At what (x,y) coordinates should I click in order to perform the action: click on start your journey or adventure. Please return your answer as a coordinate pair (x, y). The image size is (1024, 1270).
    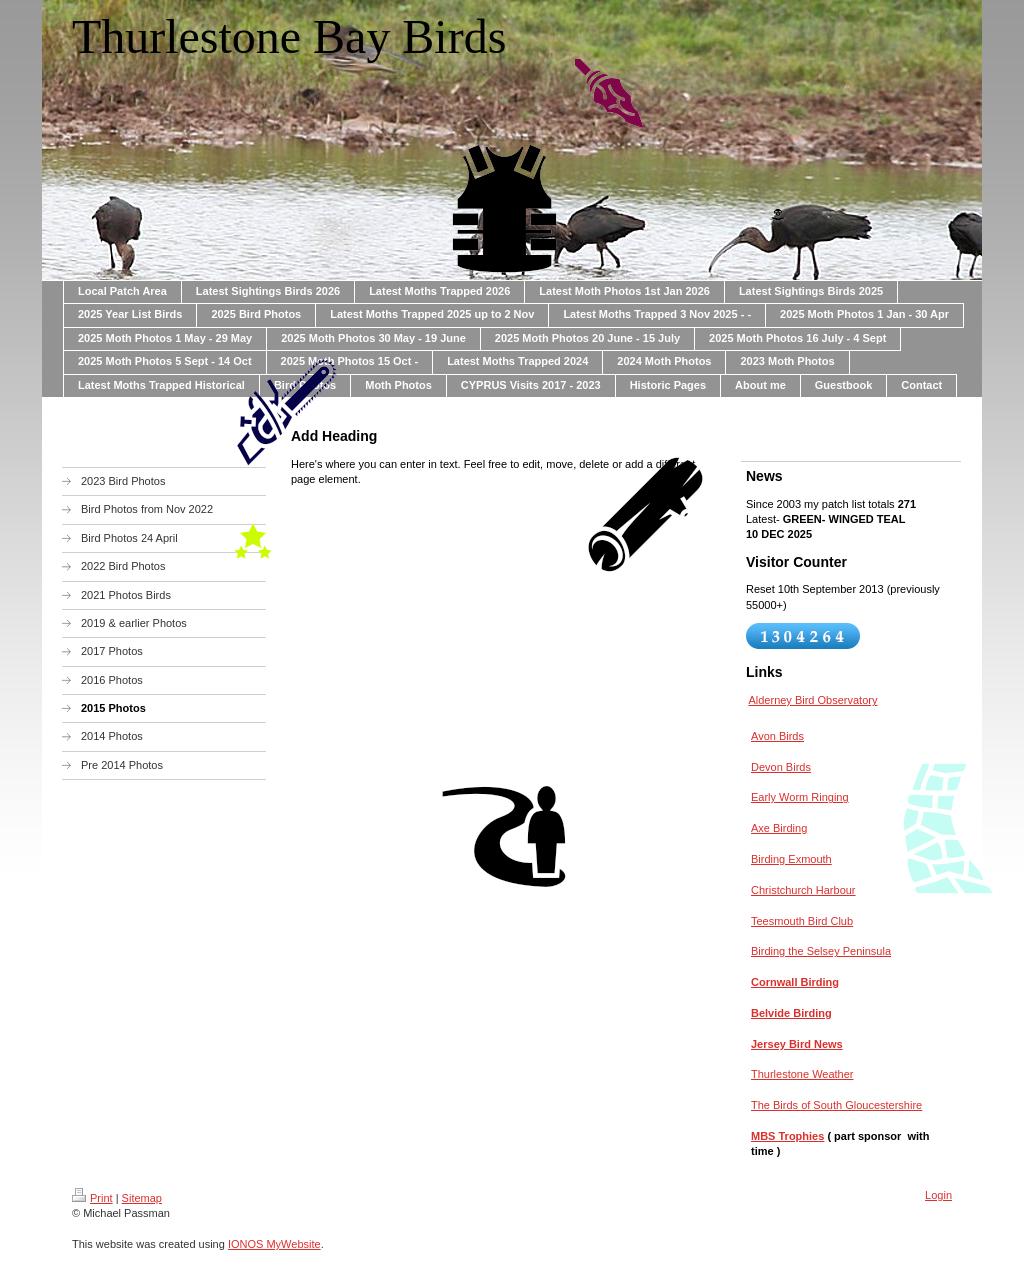
    Looking at the image, I should click on (504, 830).